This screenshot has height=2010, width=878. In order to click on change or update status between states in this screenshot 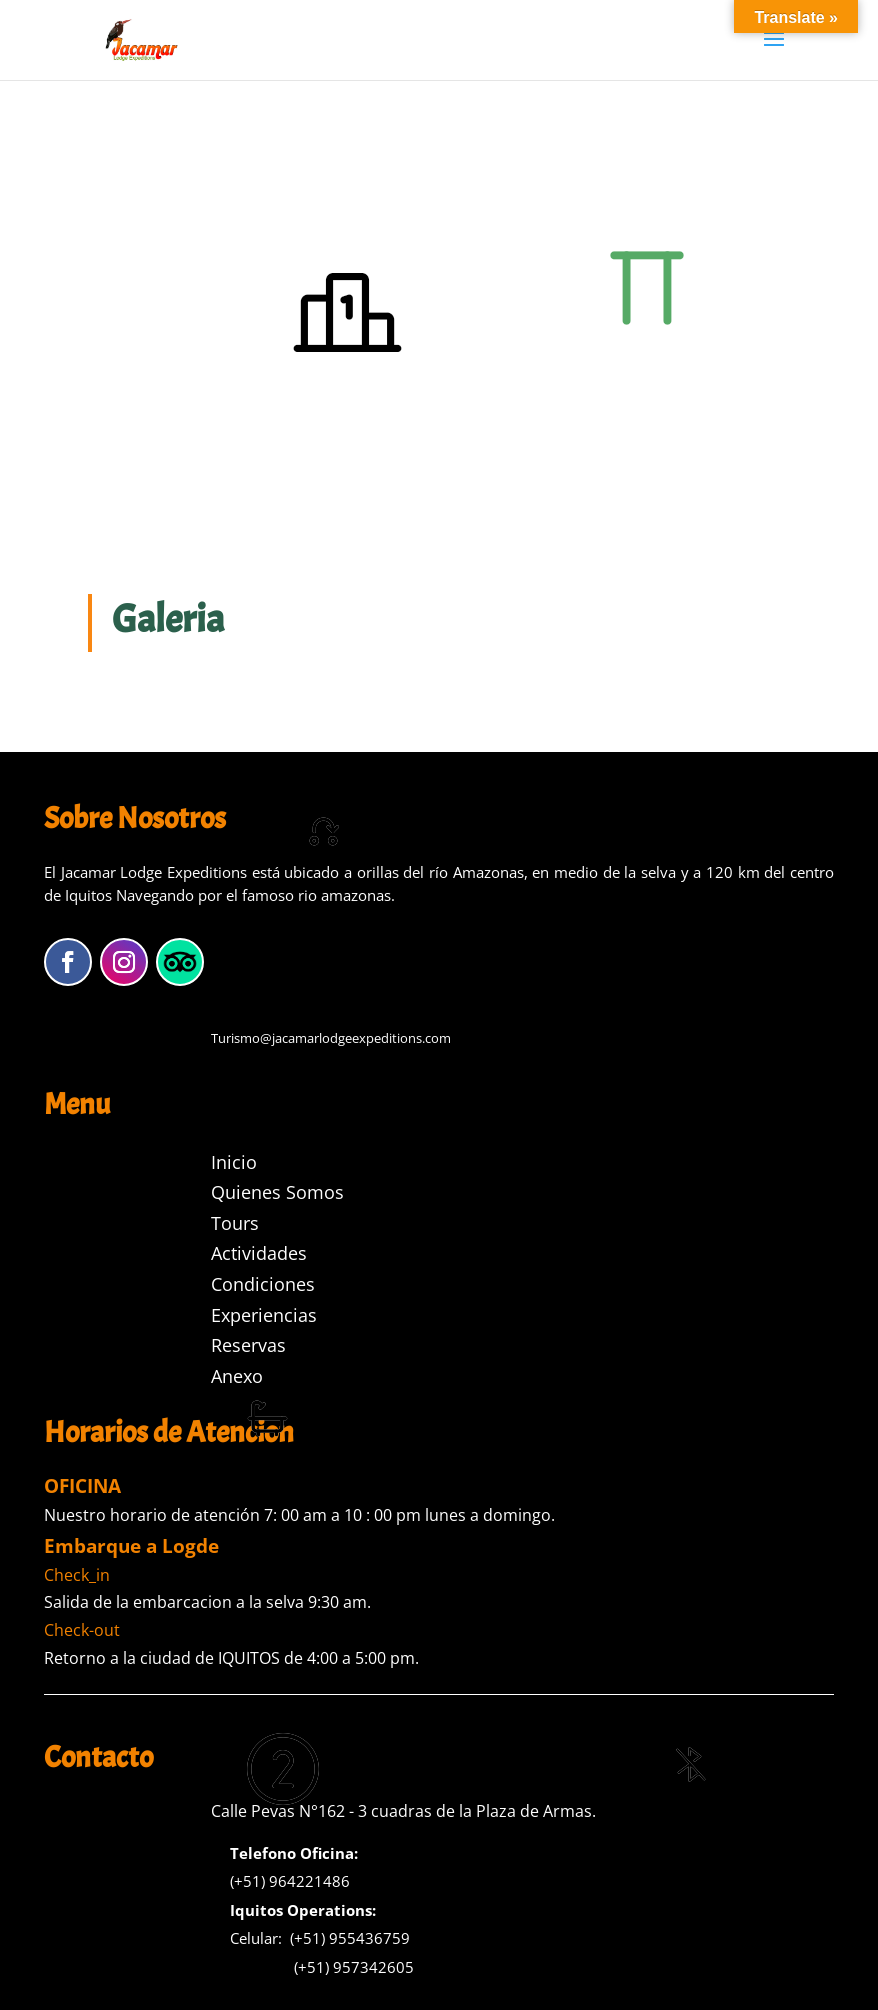, I will do `click(323, 831)`.